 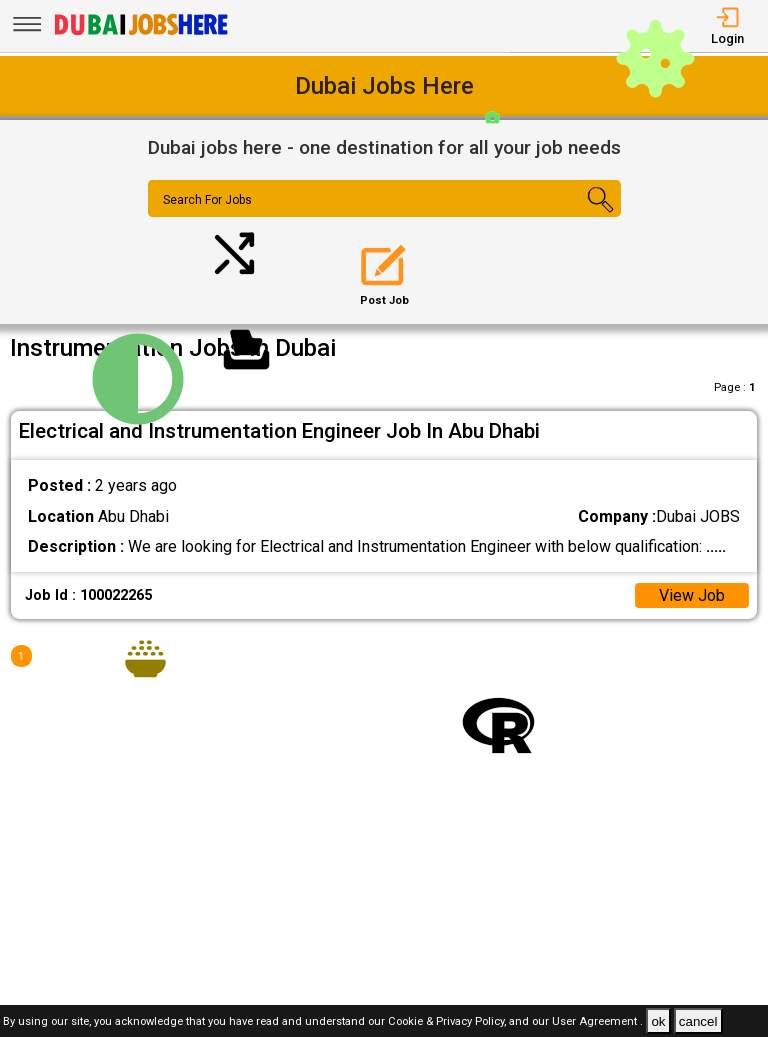 I want to click on take a photo, so click(x=492, y=117).